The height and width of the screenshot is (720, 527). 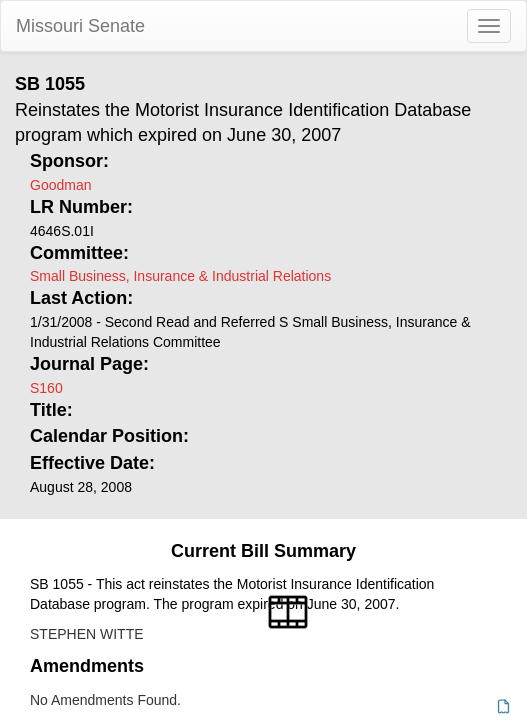 What do you see at coordinates (503, 706) in the screenshot?
I see `view invoice or billing details` at bounding box center [503, 706].